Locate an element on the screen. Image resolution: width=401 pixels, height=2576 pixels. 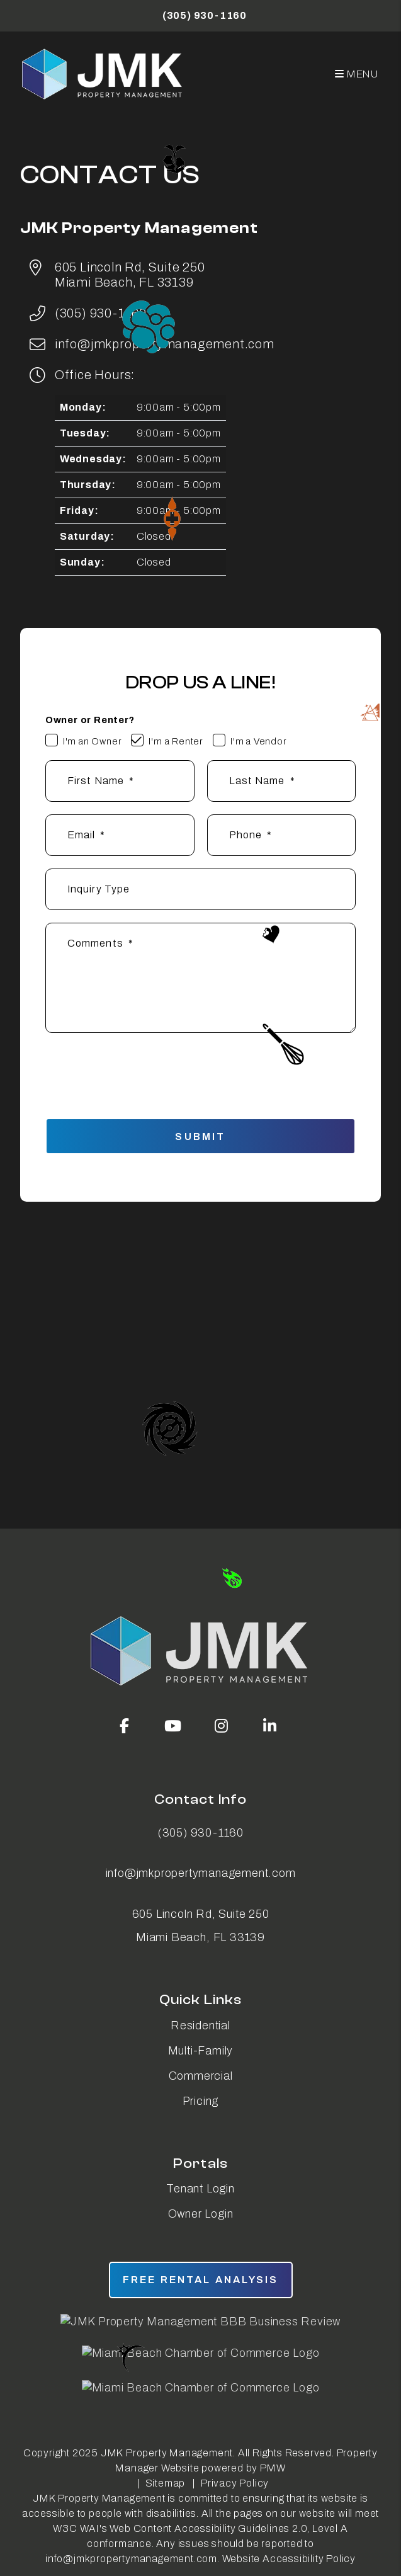
indicates a hot streak or trending content is located at coordinates (232, 1578).